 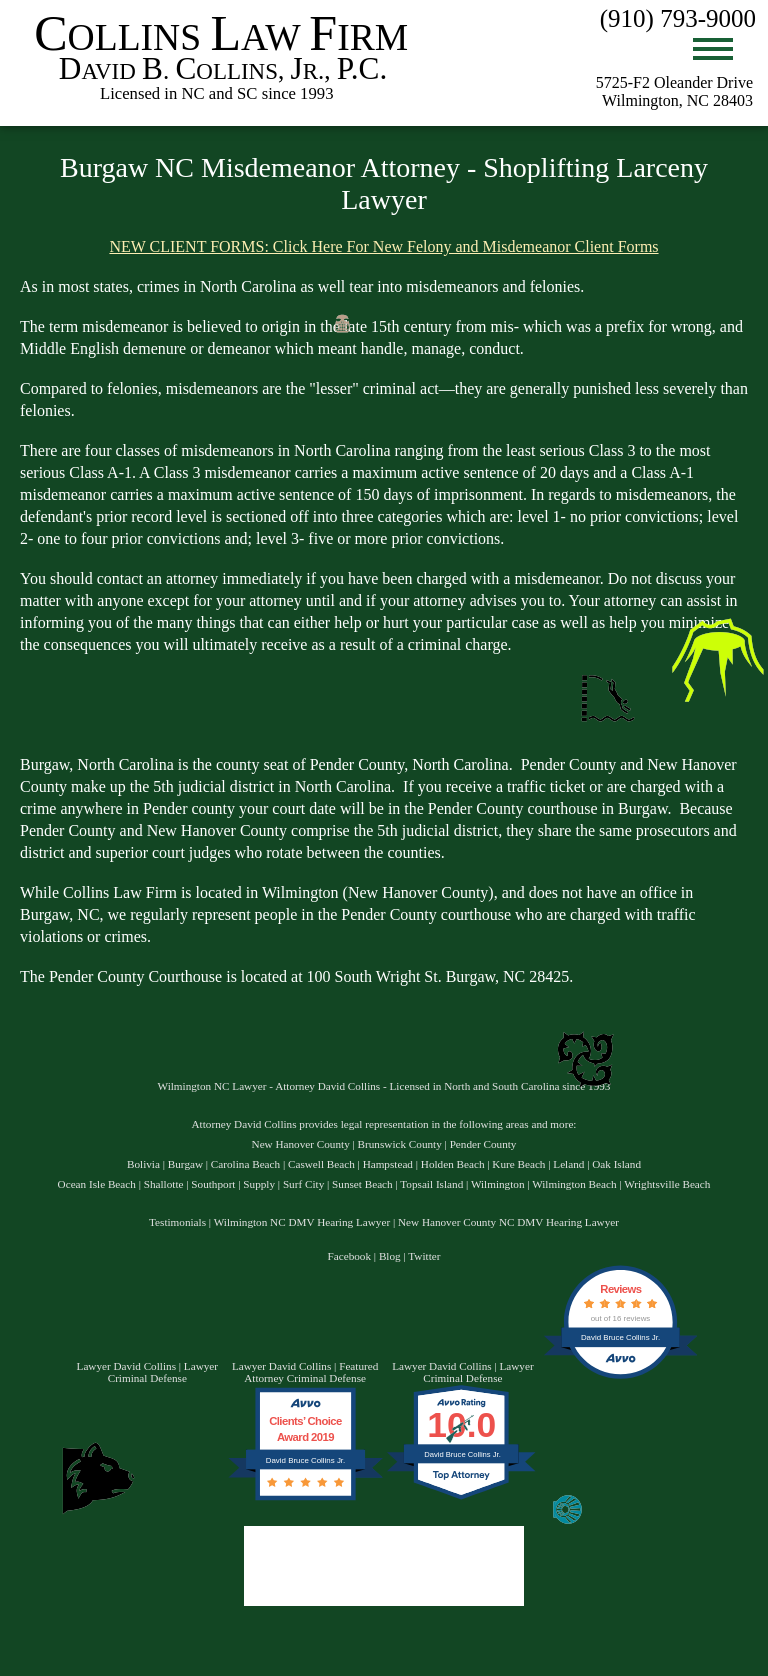 What do you see at coordinates (101, 1478) in the screenshot?
I see `access bear or wildlife-related content in a game` at bounding box center [101, 1478].